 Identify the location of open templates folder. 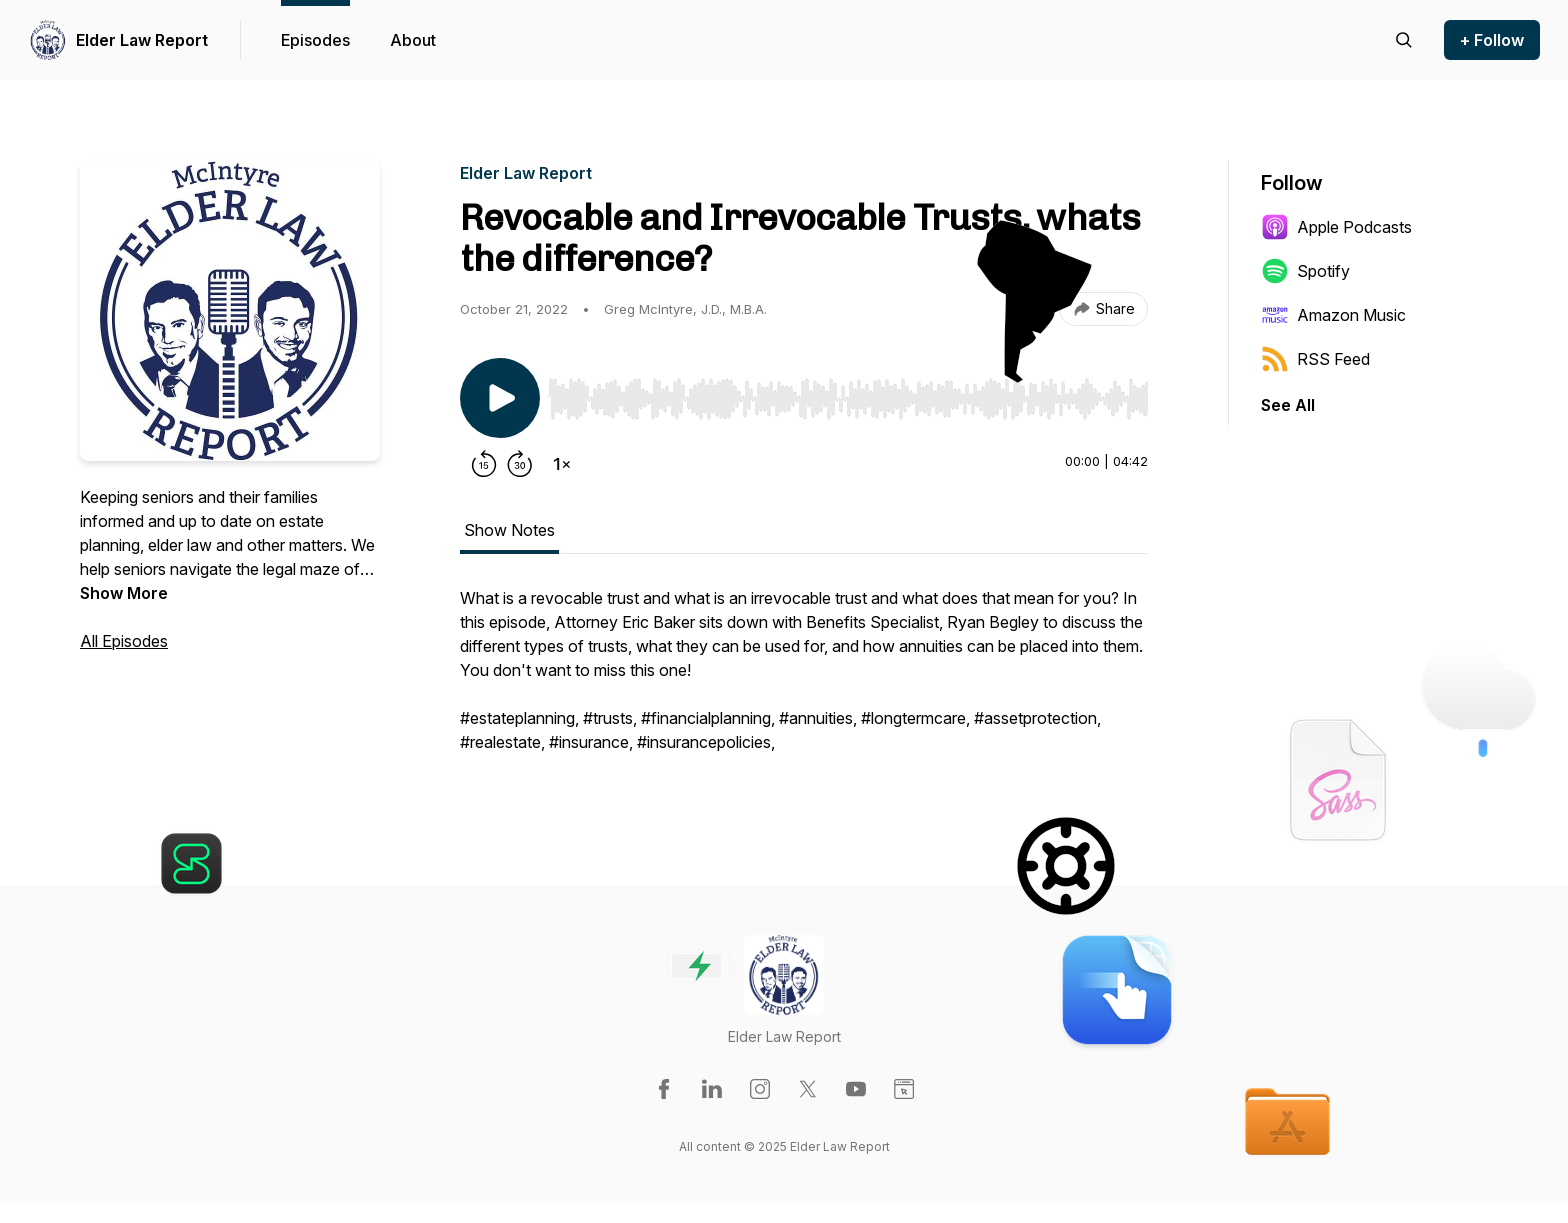
(1287, 1121).